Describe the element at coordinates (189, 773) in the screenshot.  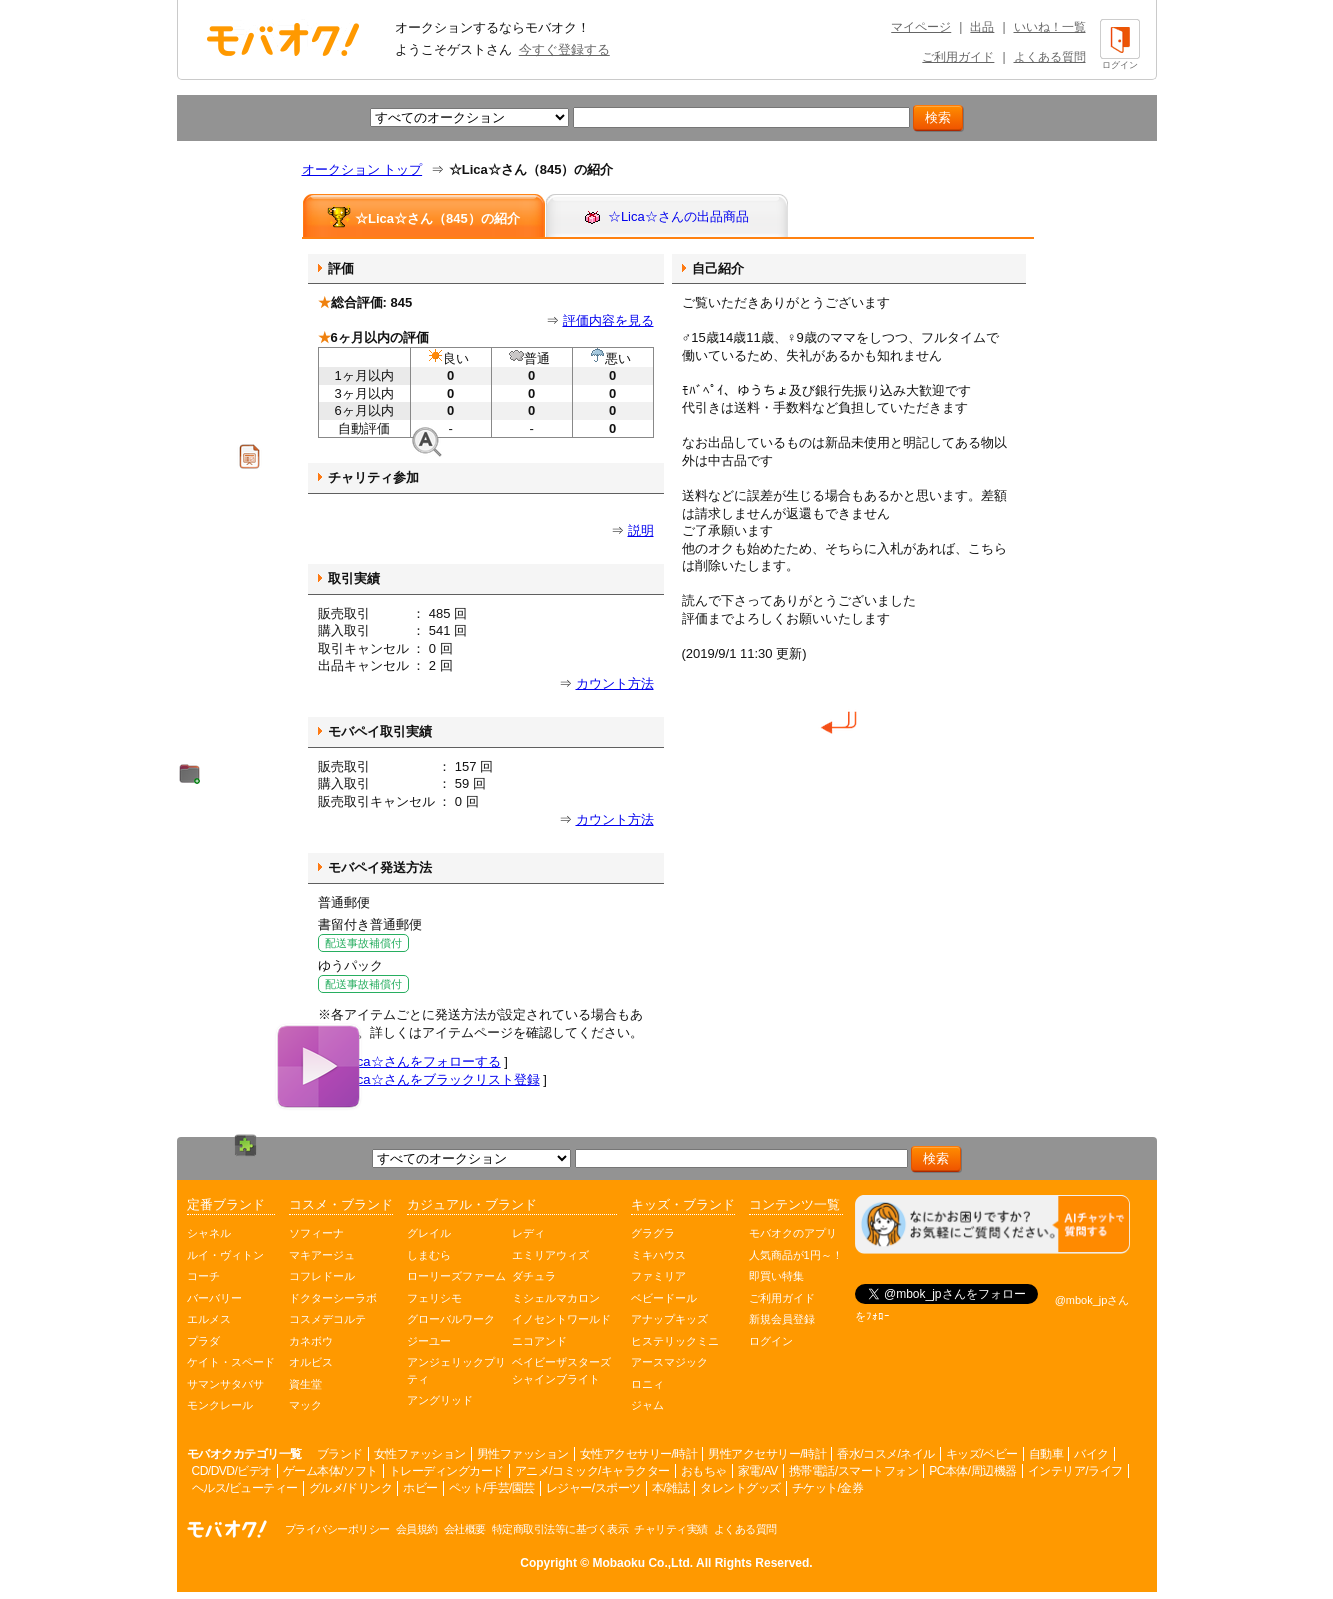
I see `create a new folder` at that location.